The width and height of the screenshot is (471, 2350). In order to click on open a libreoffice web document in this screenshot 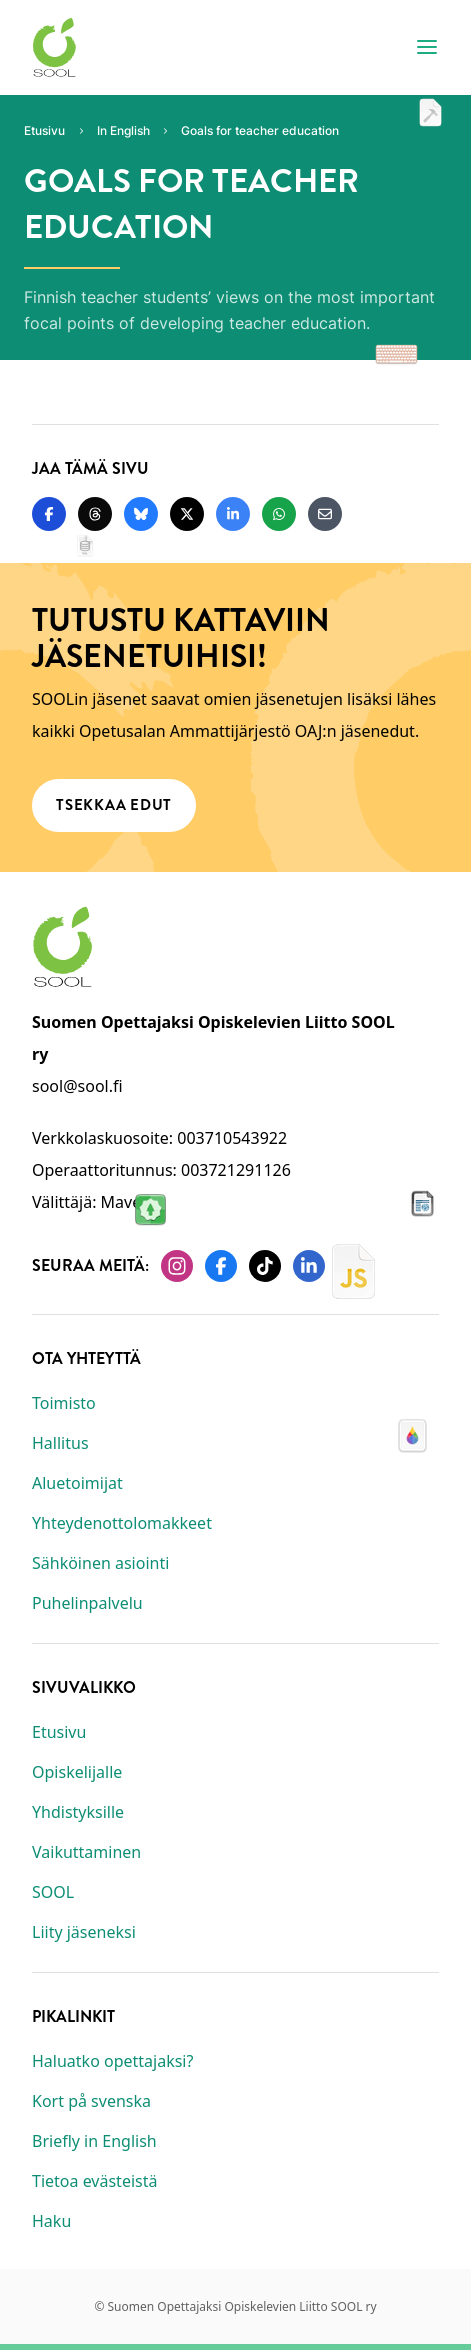, I will do `click(422, 1203)`.